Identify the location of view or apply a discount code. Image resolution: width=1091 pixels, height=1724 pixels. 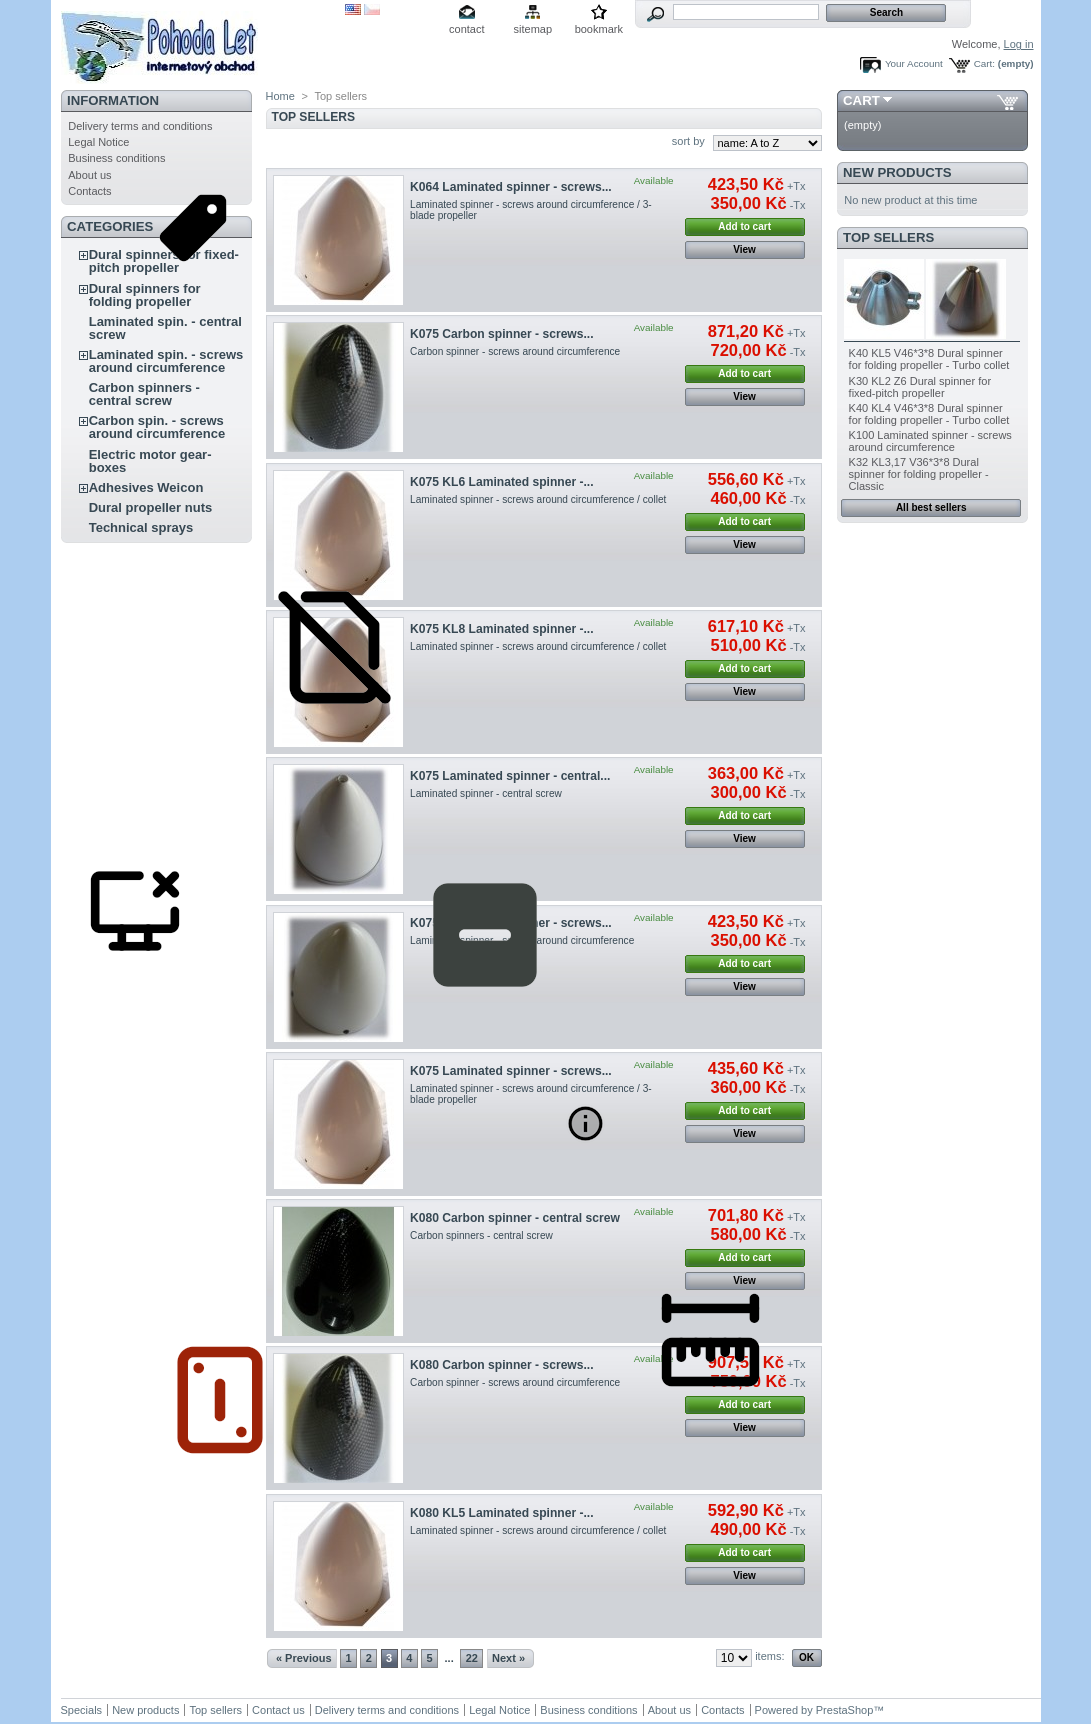
(193, 228).